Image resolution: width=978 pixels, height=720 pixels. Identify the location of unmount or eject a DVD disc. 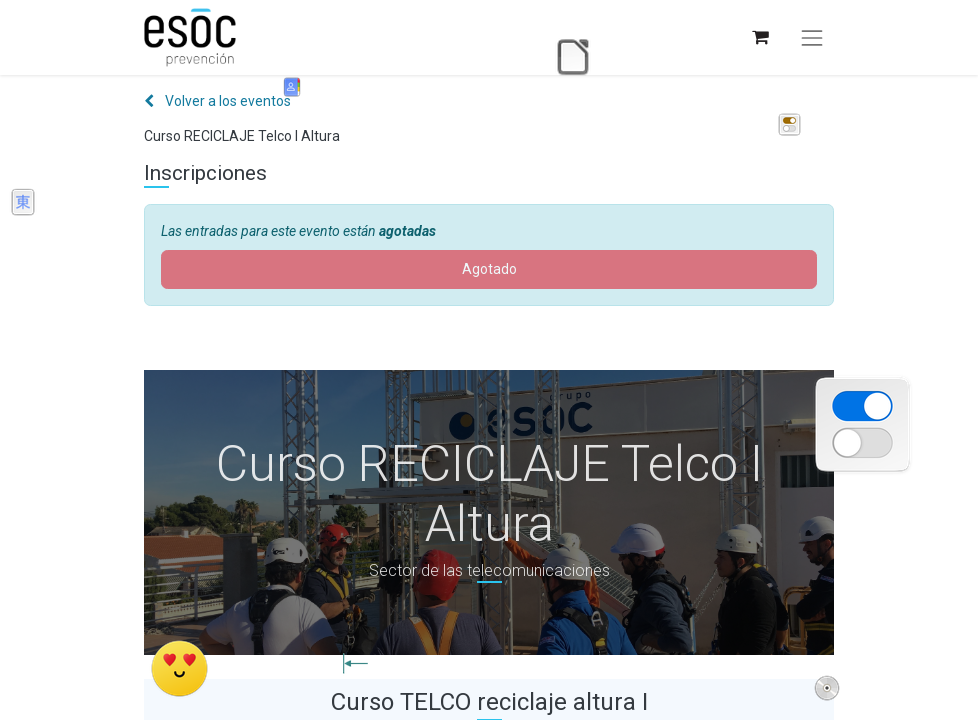
(827, 688).